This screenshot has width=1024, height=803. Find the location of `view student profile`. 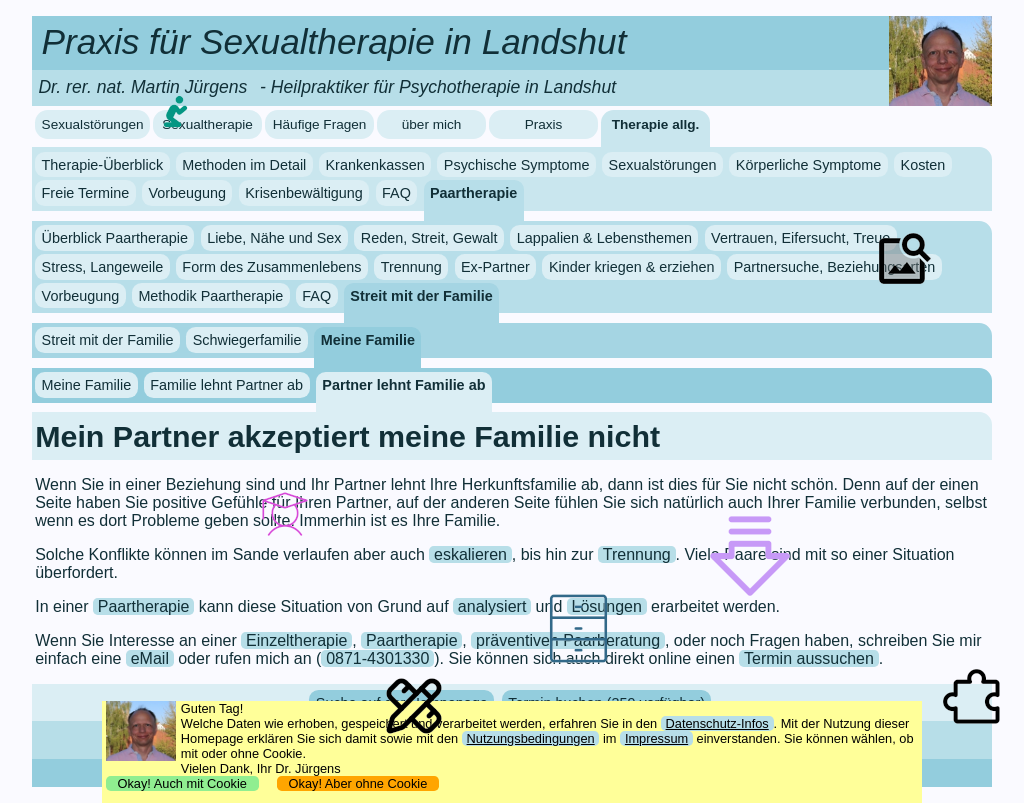

view student profile is located at coordinates (285, 515).